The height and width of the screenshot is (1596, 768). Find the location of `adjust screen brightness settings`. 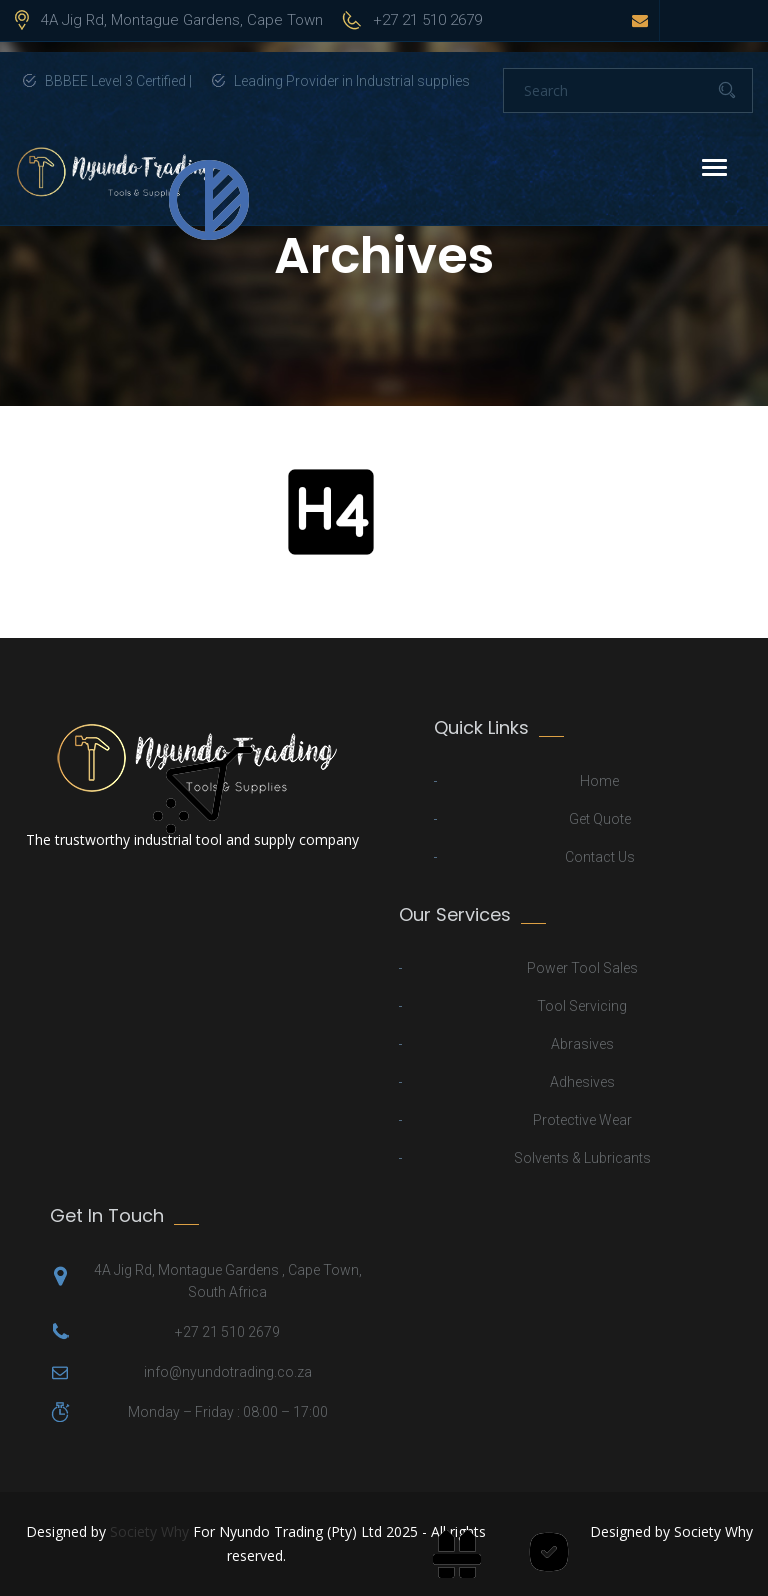

adjust screen brightness settings is located at coordinates (209, 200).